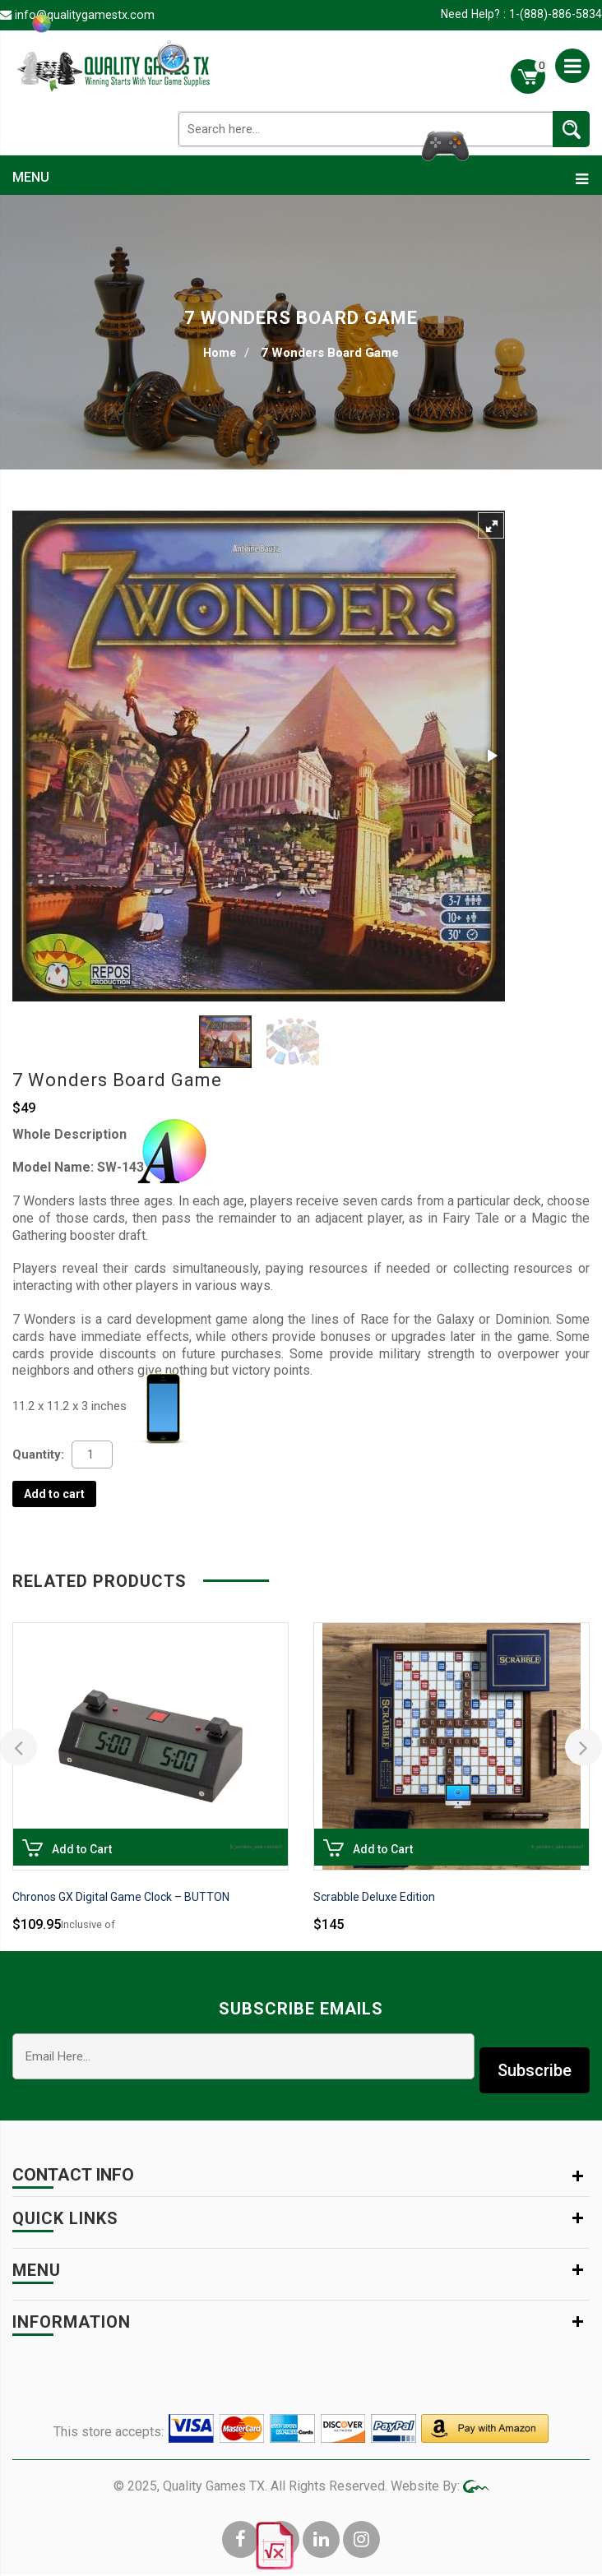 This screenshot has height=2576, width=602. Describe the element at coordinates (458, 1797) in the screenshot. I see `play video content on your television or monitor` at that location.